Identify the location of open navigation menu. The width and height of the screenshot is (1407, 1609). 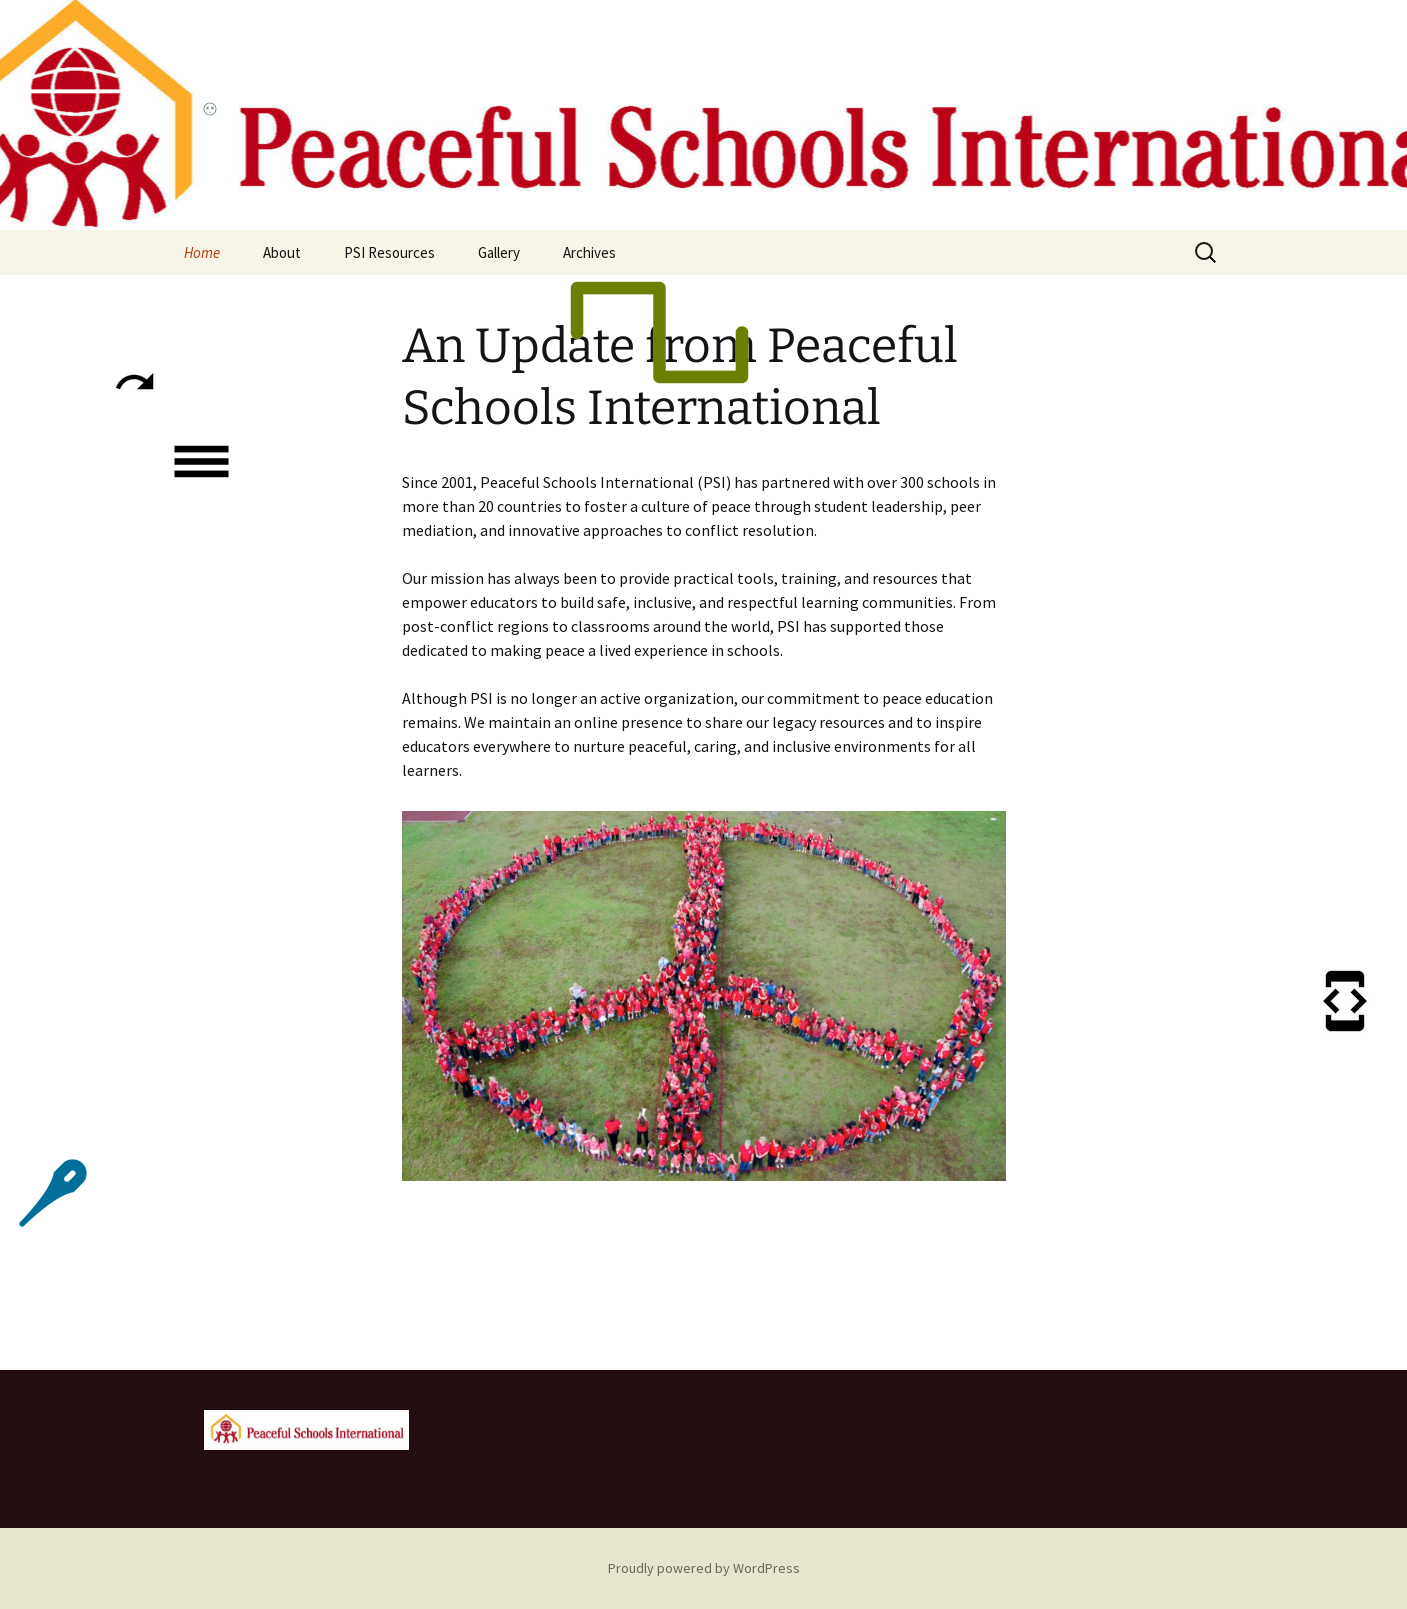
(201, 461).